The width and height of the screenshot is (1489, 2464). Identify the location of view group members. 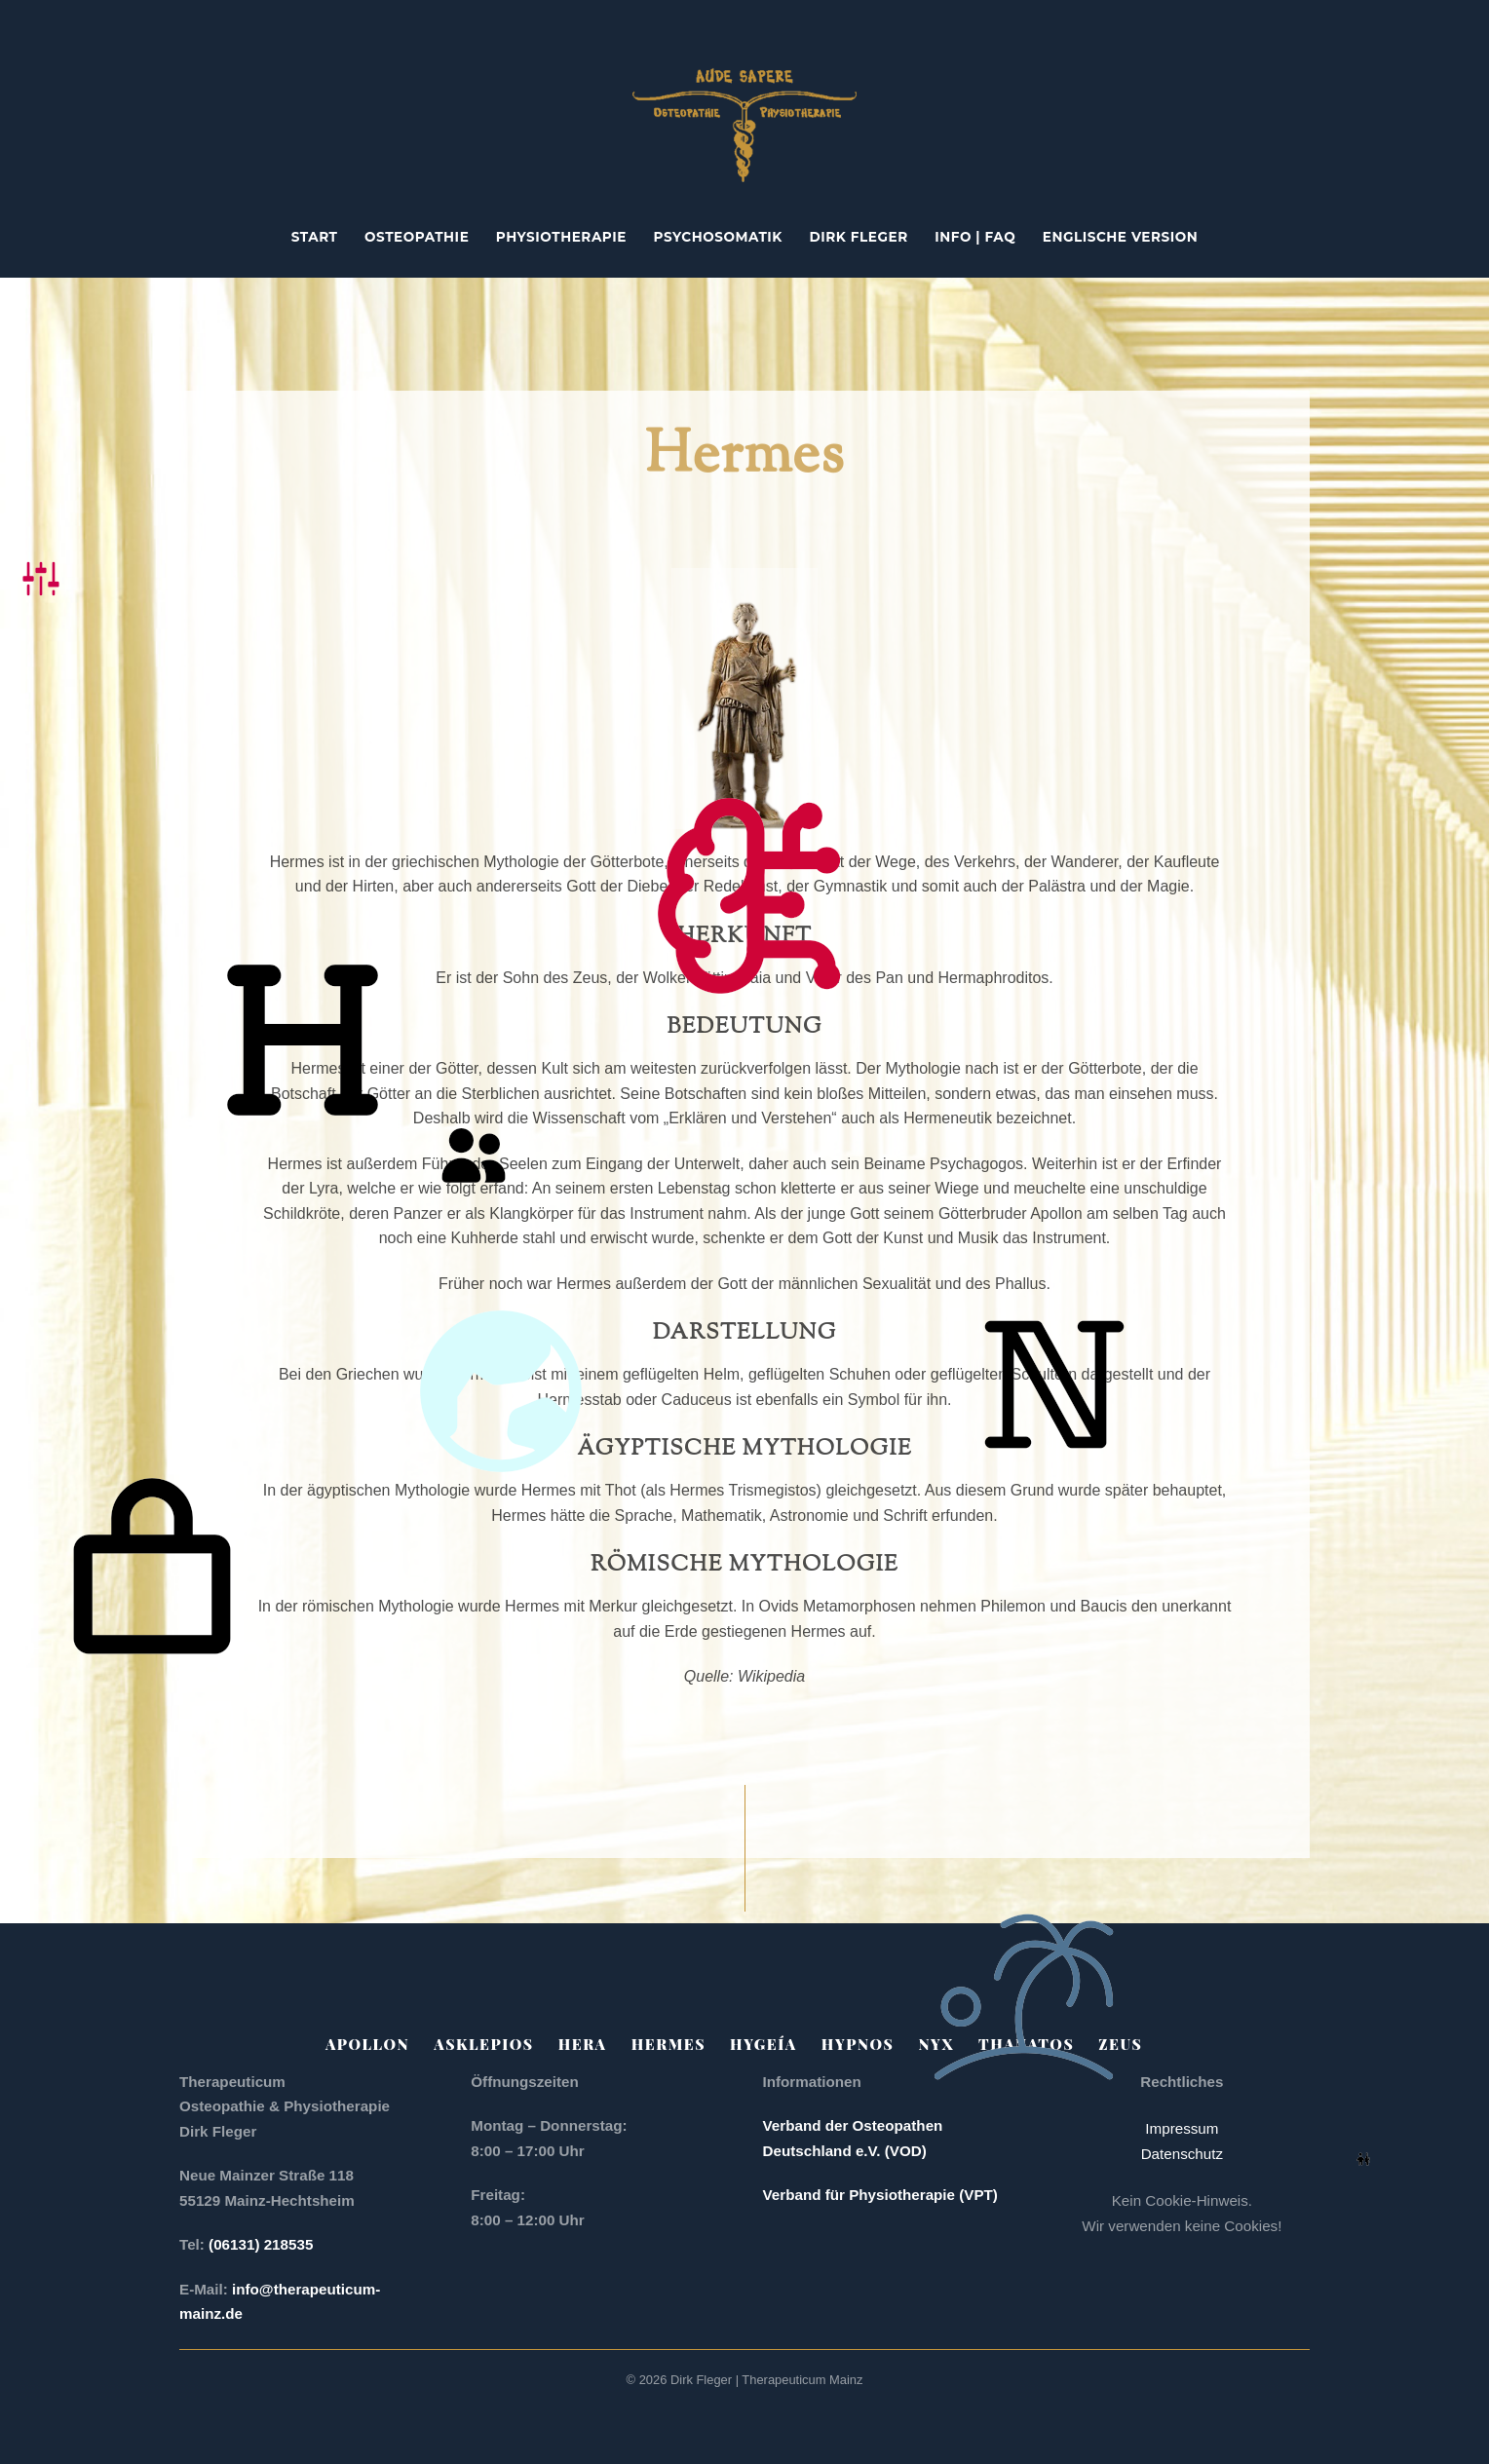
(474, 1155).